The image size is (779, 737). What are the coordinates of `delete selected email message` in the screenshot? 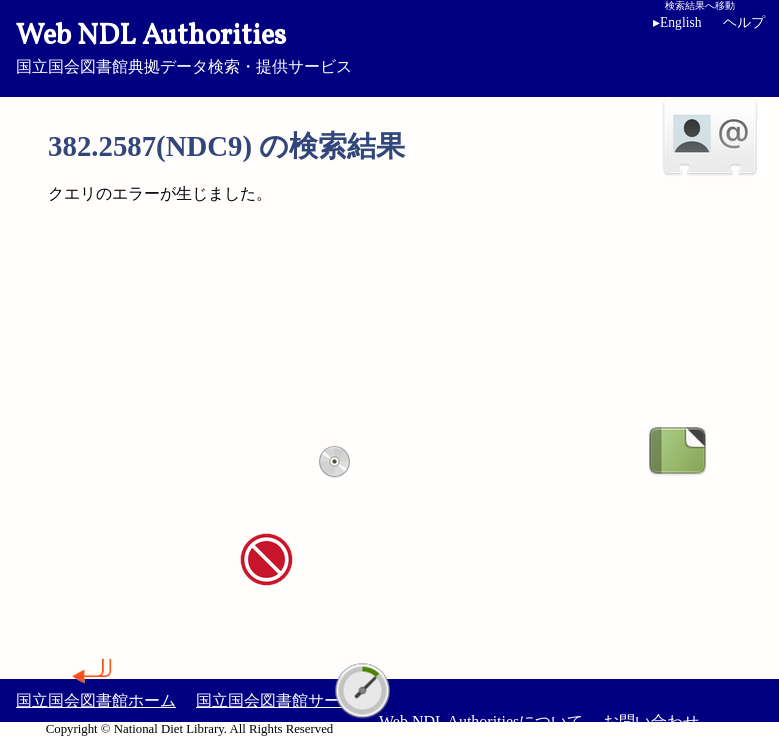 It's located at (266, 559).